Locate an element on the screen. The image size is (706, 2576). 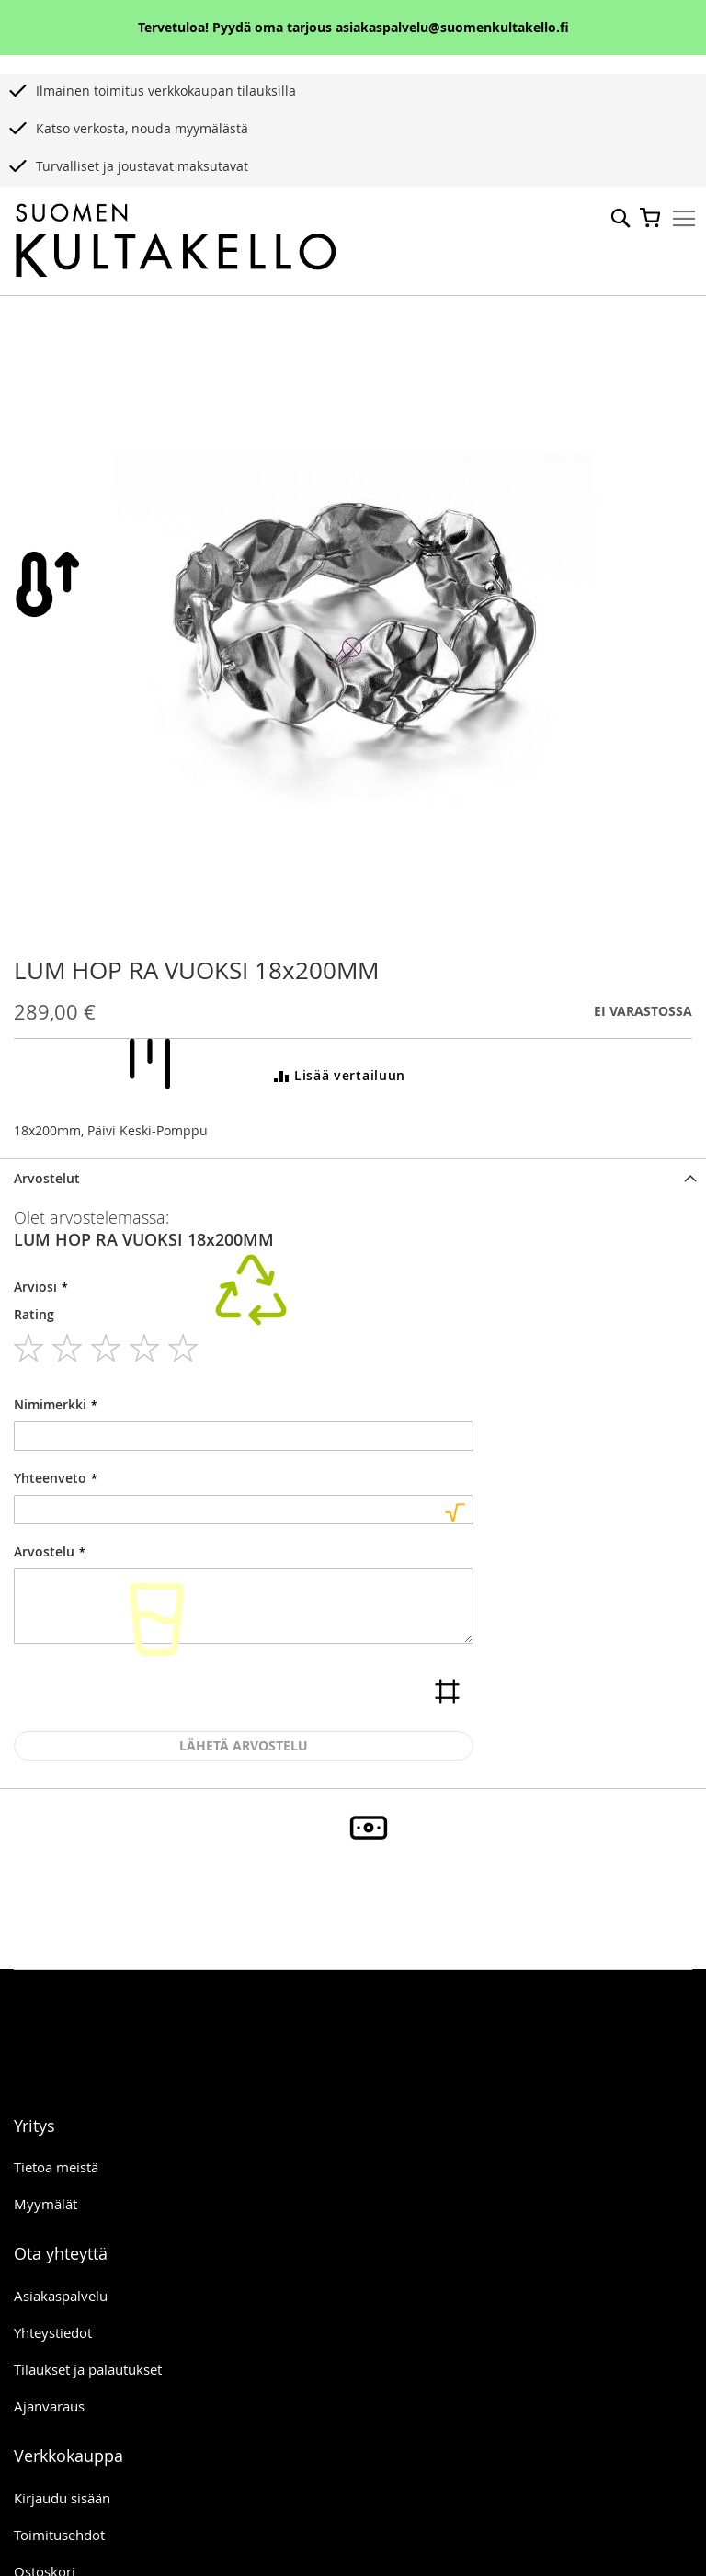
recycle or move item to trash is located at coordinates (251, 1290).